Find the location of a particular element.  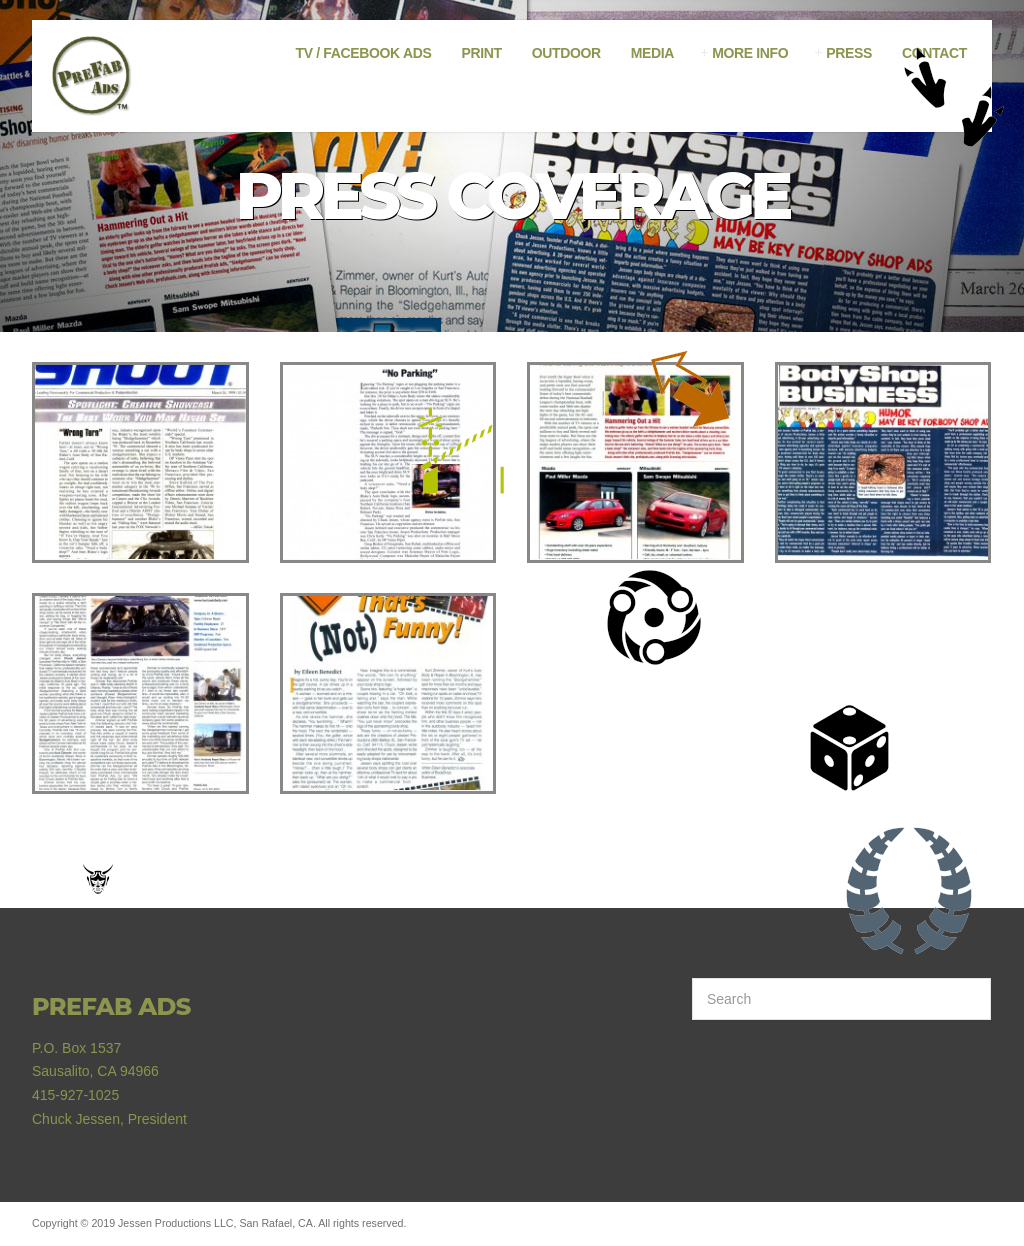

roll the dice or randomize is located at coordinates (849, 748).